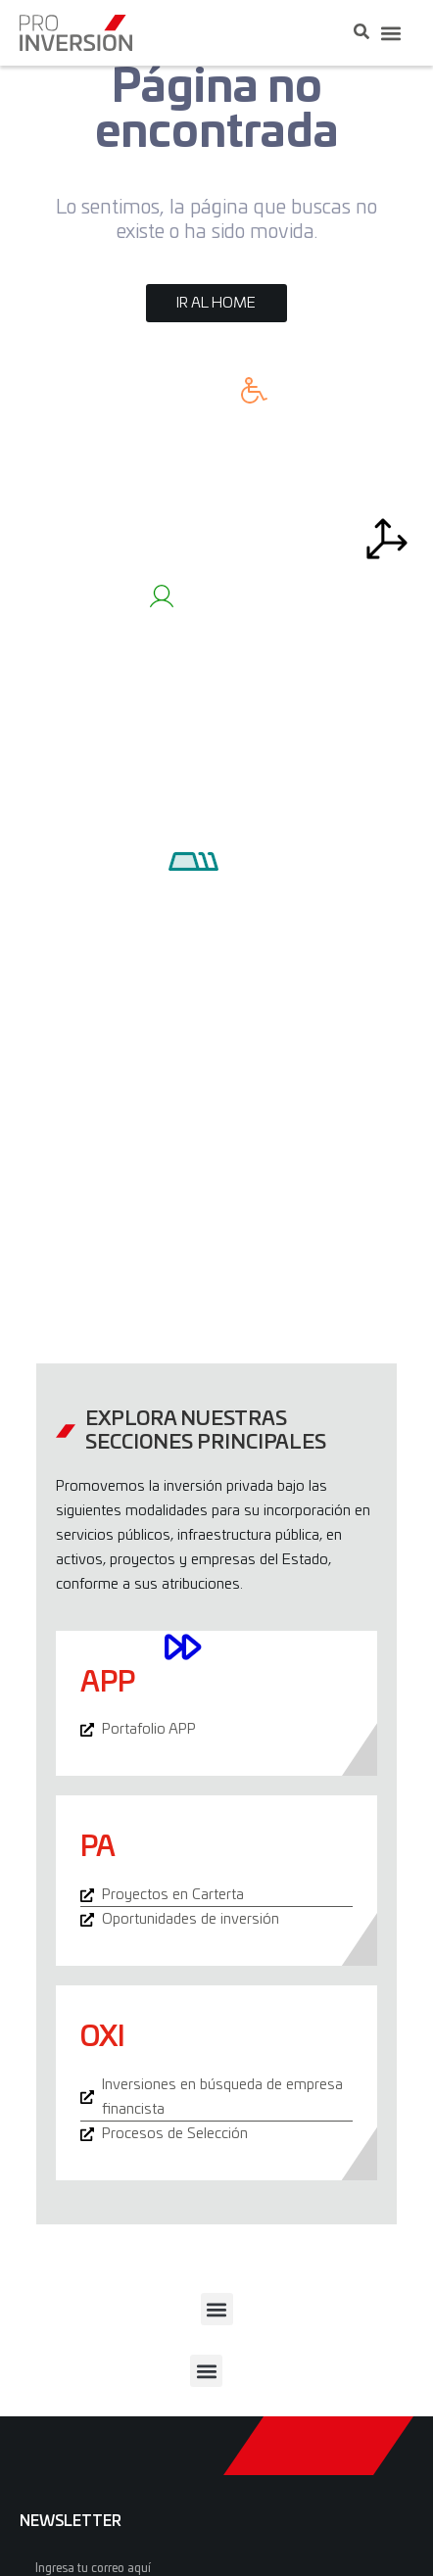  I want to click on indicates wheelchair accessibility available, so click(252, 391).